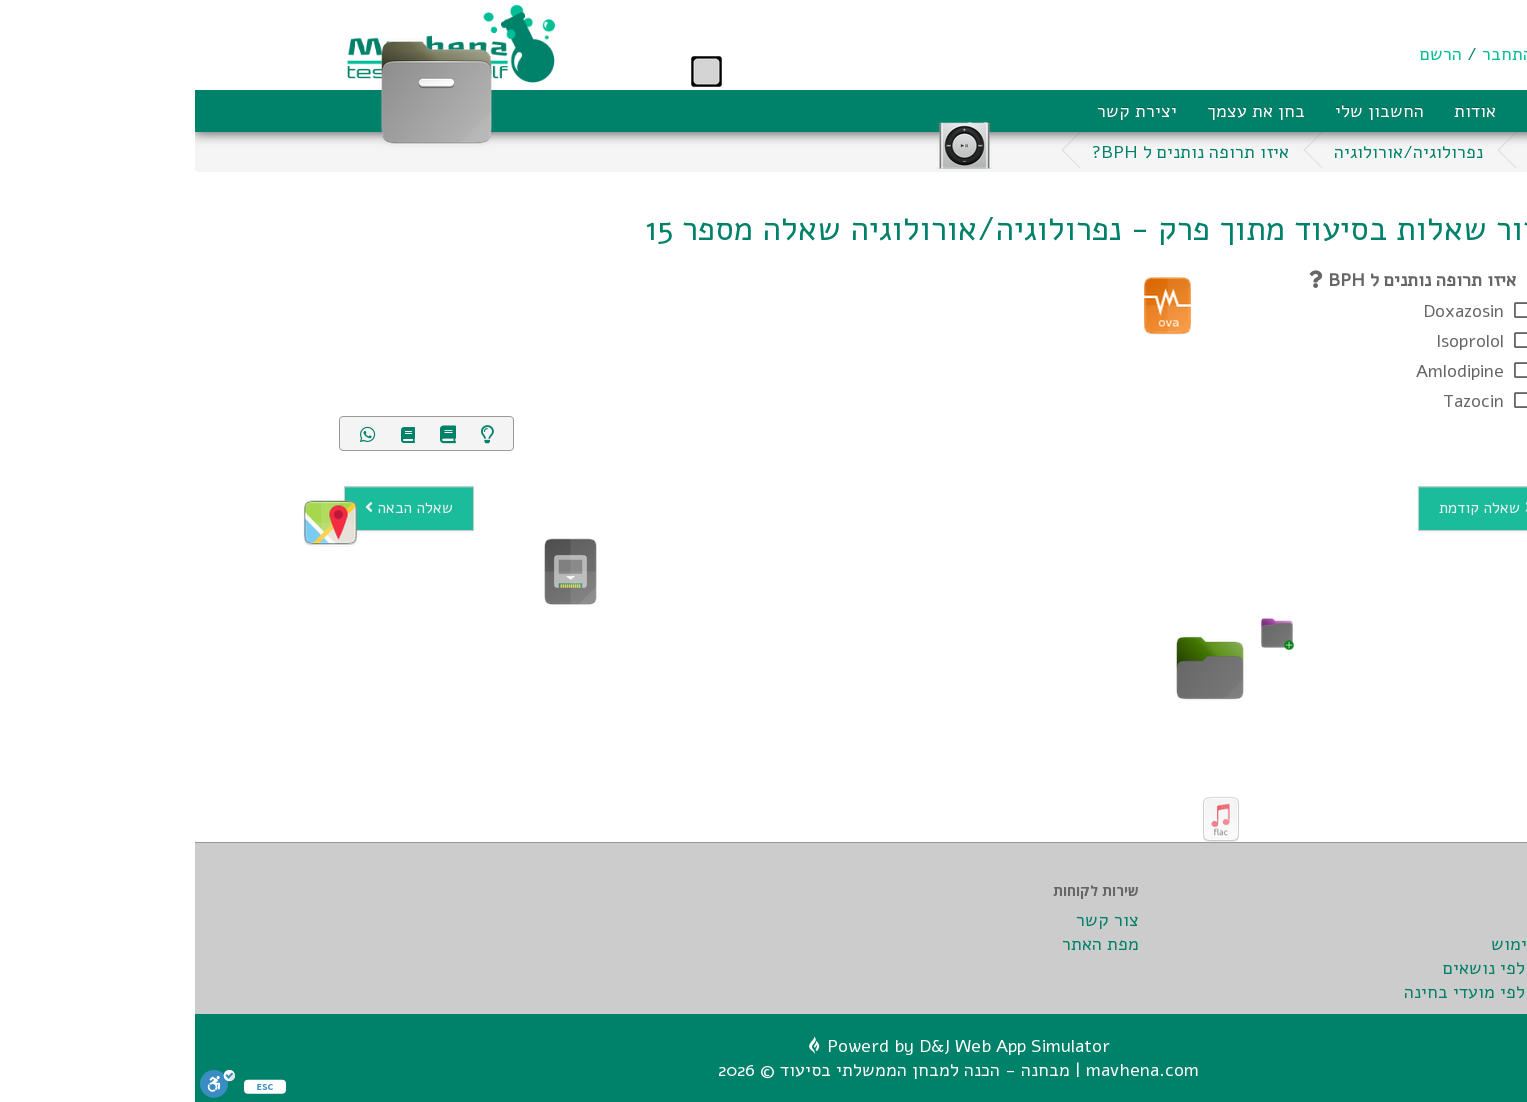 This screenshot has width=1527, height=1102. I want to click on open the files application, so click(436, 92).